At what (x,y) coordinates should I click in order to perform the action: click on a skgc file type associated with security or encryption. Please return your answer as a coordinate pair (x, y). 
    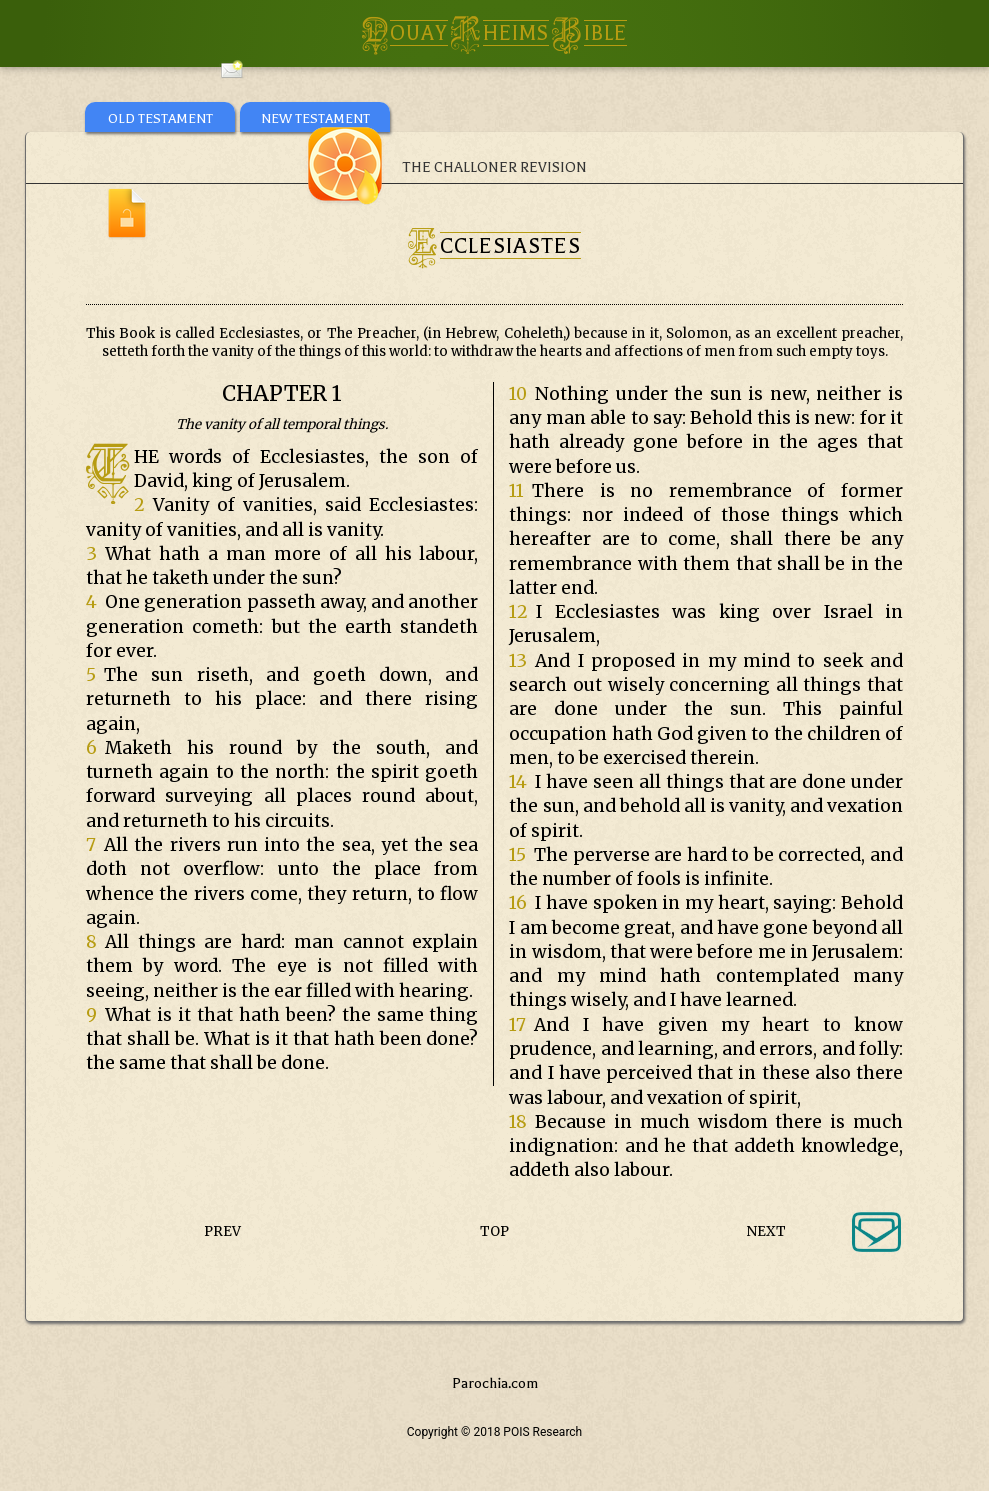
    Looking at the image, I should click on (127, 214).